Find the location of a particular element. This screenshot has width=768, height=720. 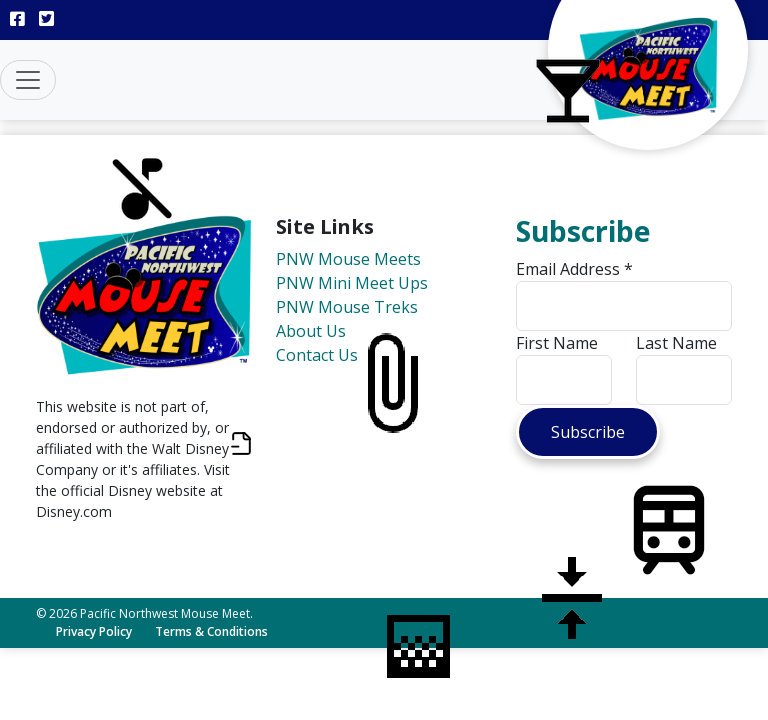

apply a gradient effect to an image is located at coordinates (418, 646).